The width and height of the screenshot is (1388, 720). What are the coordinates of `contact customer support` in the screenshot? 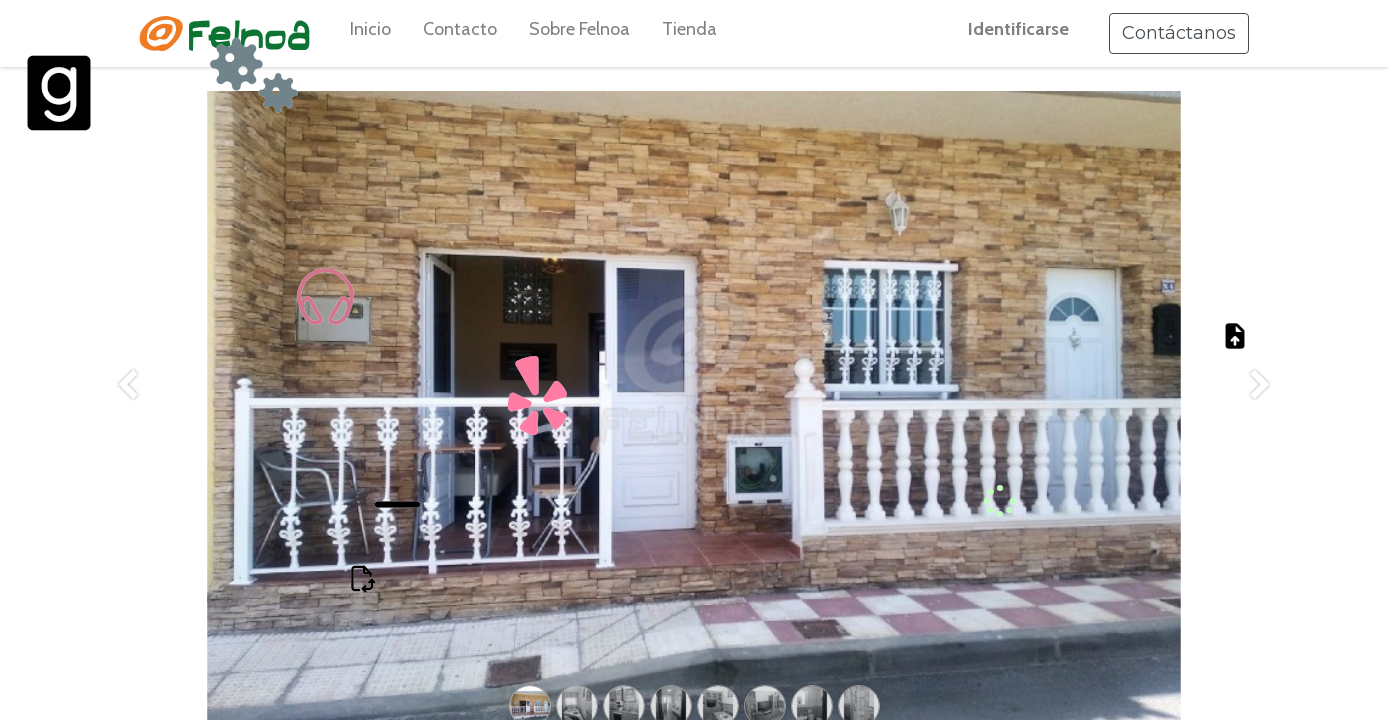 It's located at (325, 296).